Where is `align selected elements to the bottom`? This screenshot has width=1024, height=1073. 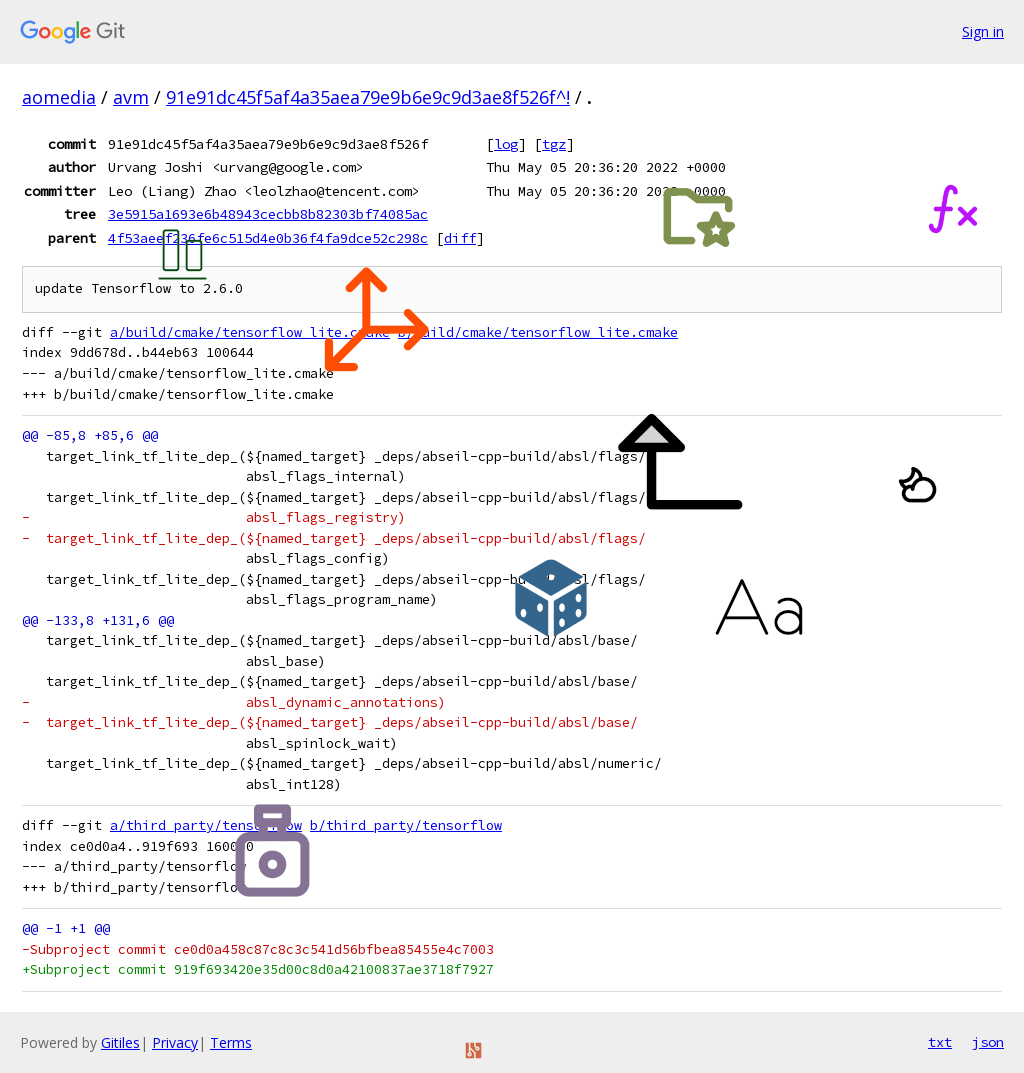
align selected elements to the bottom is located at coordinates (182, 255).